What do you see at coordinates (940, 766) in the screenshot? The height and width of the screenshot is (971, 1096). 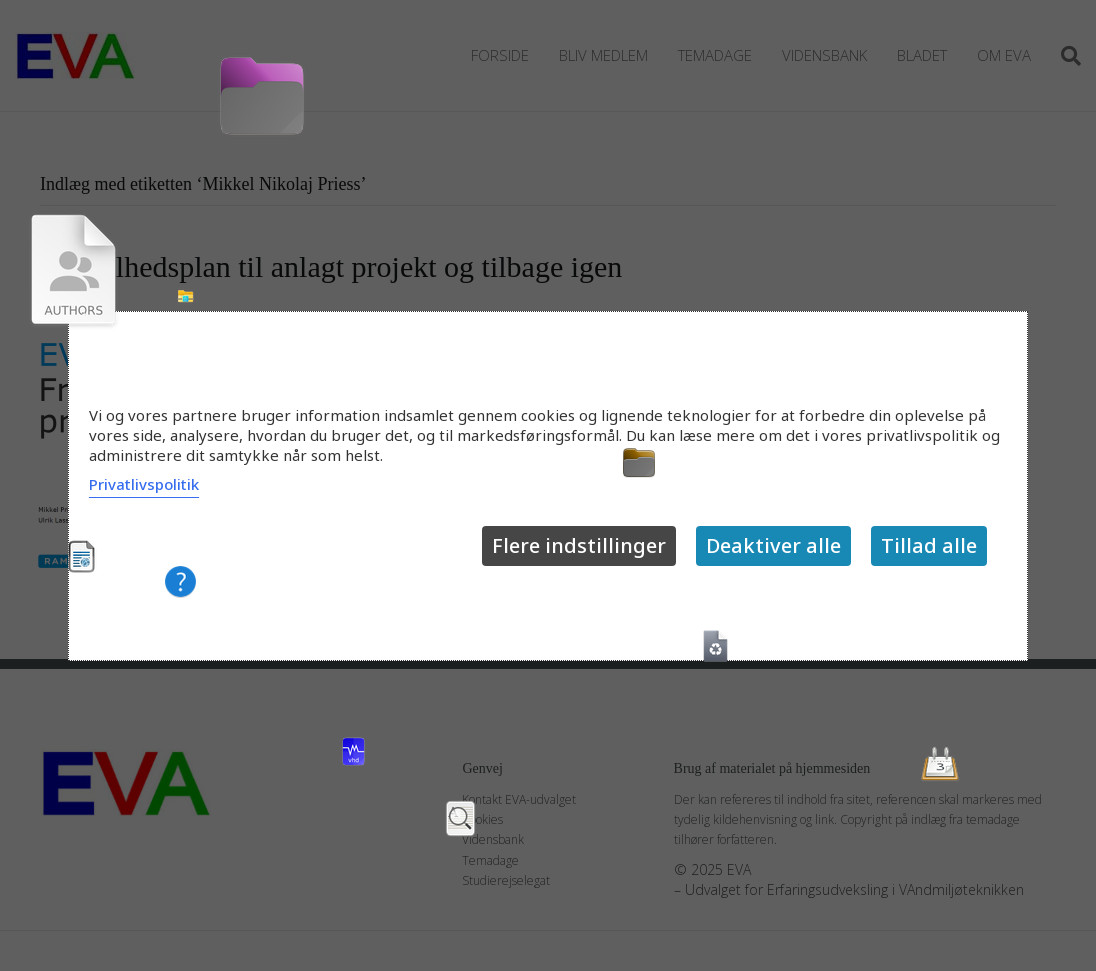 I see `open calendar application` at bounding box center [940, 766].